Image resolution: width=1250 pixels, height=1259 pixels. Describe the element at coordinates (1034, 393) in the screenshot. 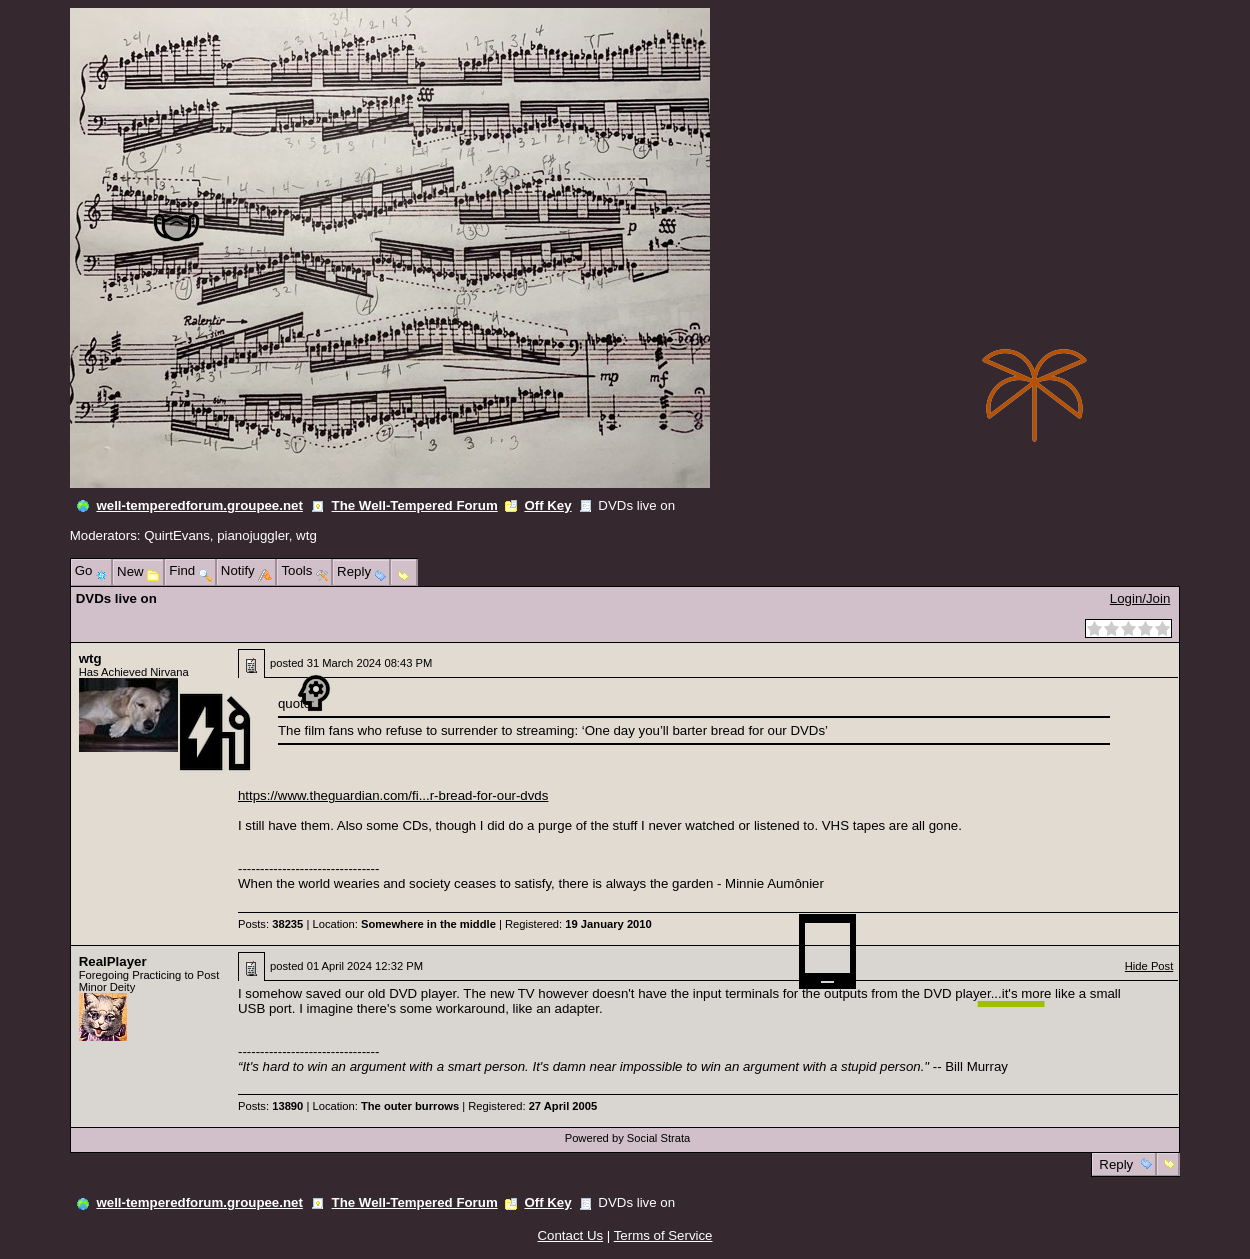

I see `browse vacation or tropical destinations` at that location.